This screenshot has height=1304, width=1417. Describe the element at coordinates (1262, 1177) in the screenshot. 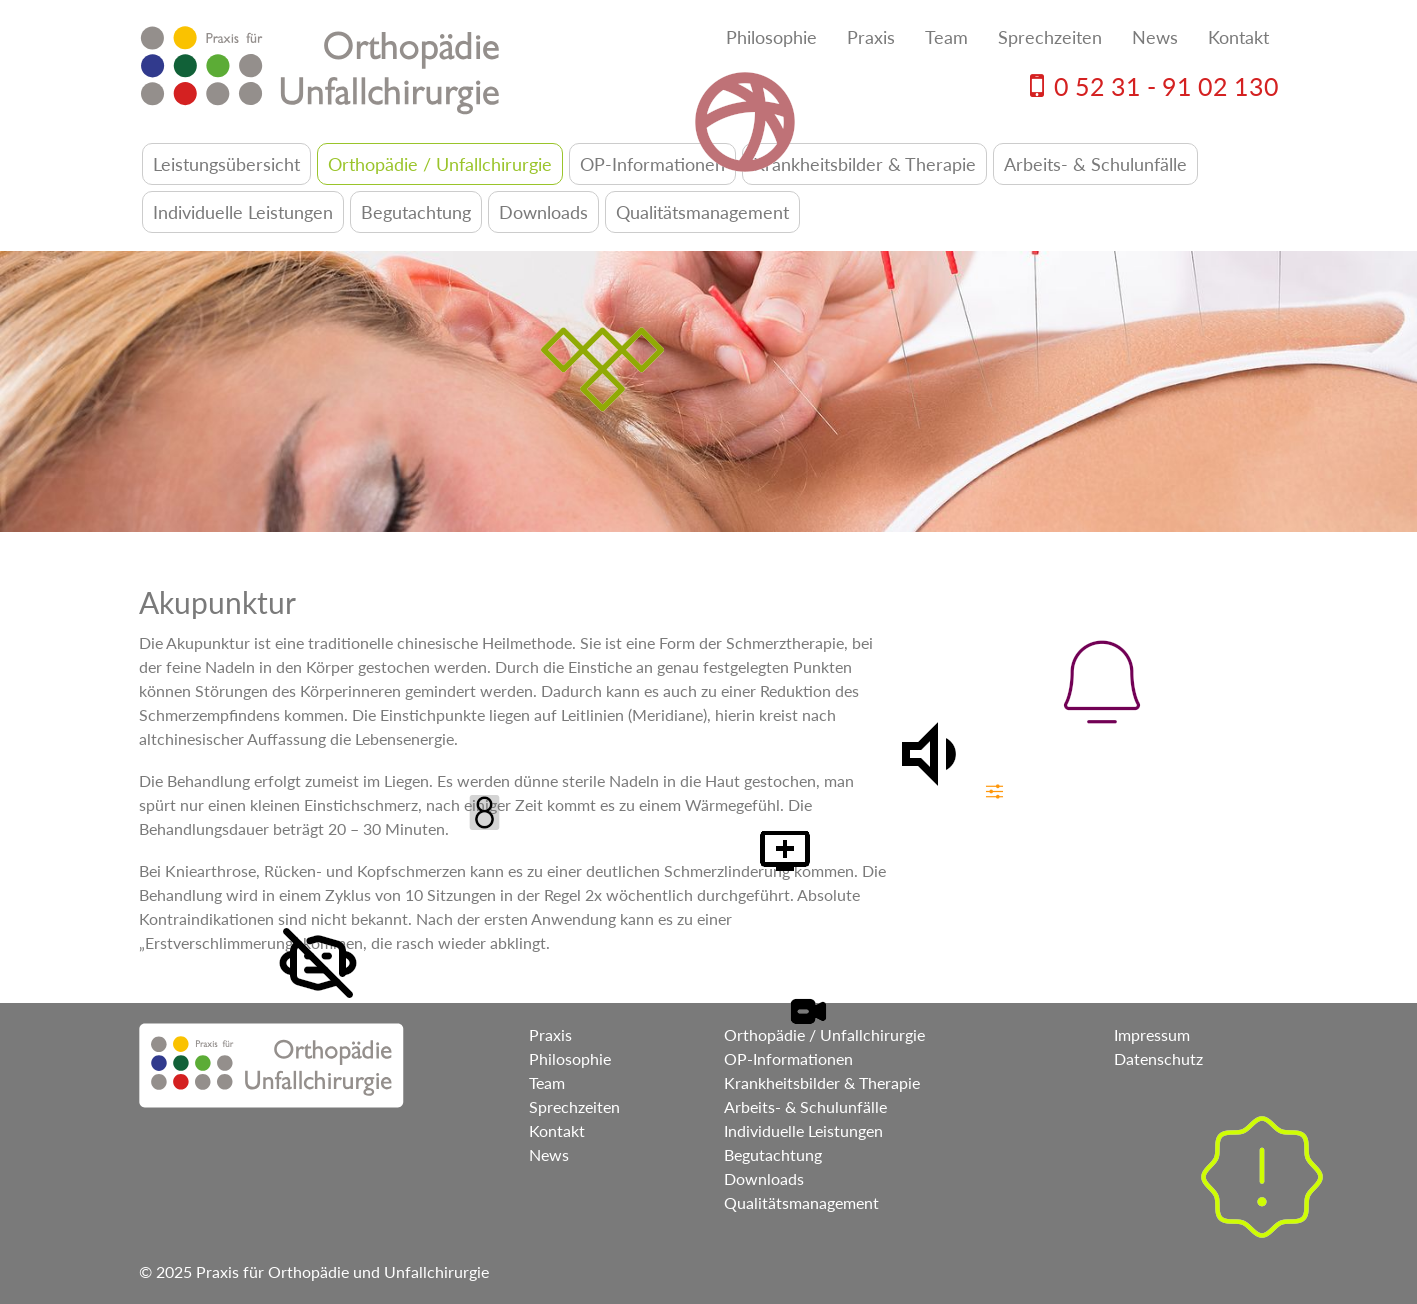

I see `indicates a warning or important notice` at that location.